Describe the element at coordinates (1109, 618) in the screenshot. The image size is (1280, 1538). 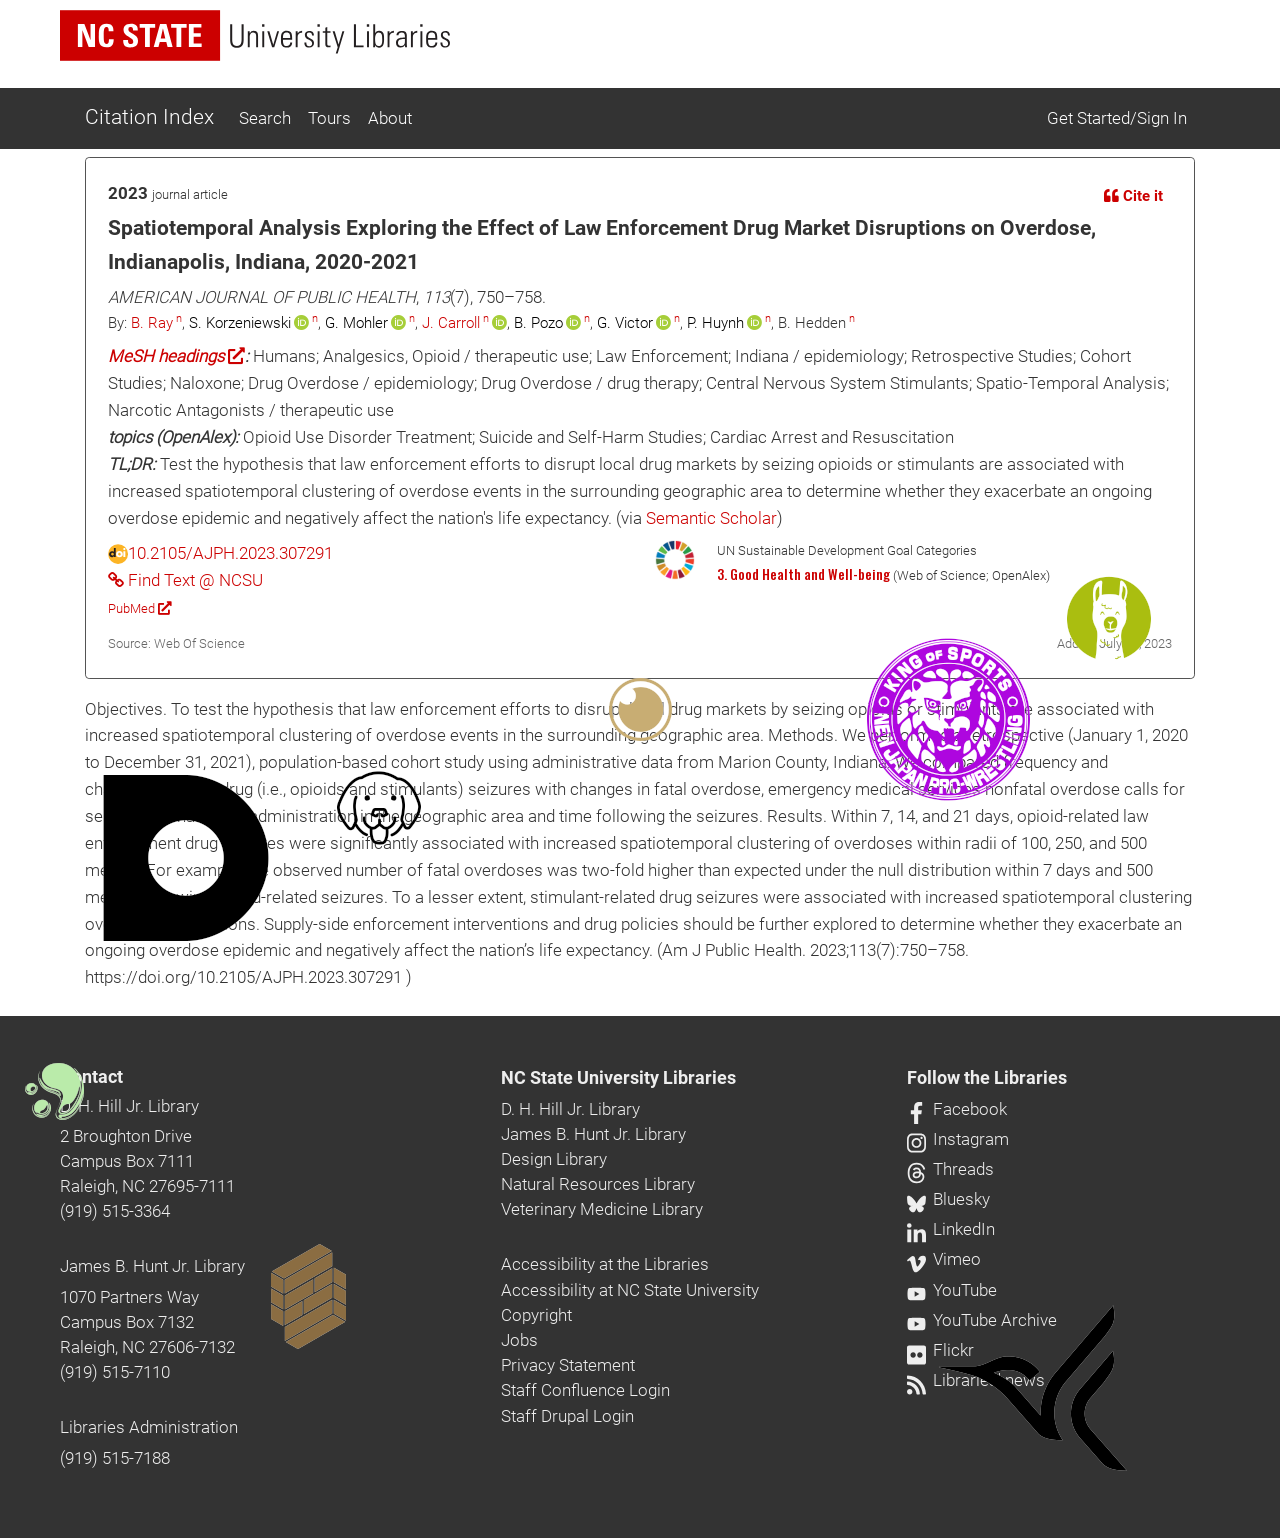
I see `open vikunja task management app` at that location.